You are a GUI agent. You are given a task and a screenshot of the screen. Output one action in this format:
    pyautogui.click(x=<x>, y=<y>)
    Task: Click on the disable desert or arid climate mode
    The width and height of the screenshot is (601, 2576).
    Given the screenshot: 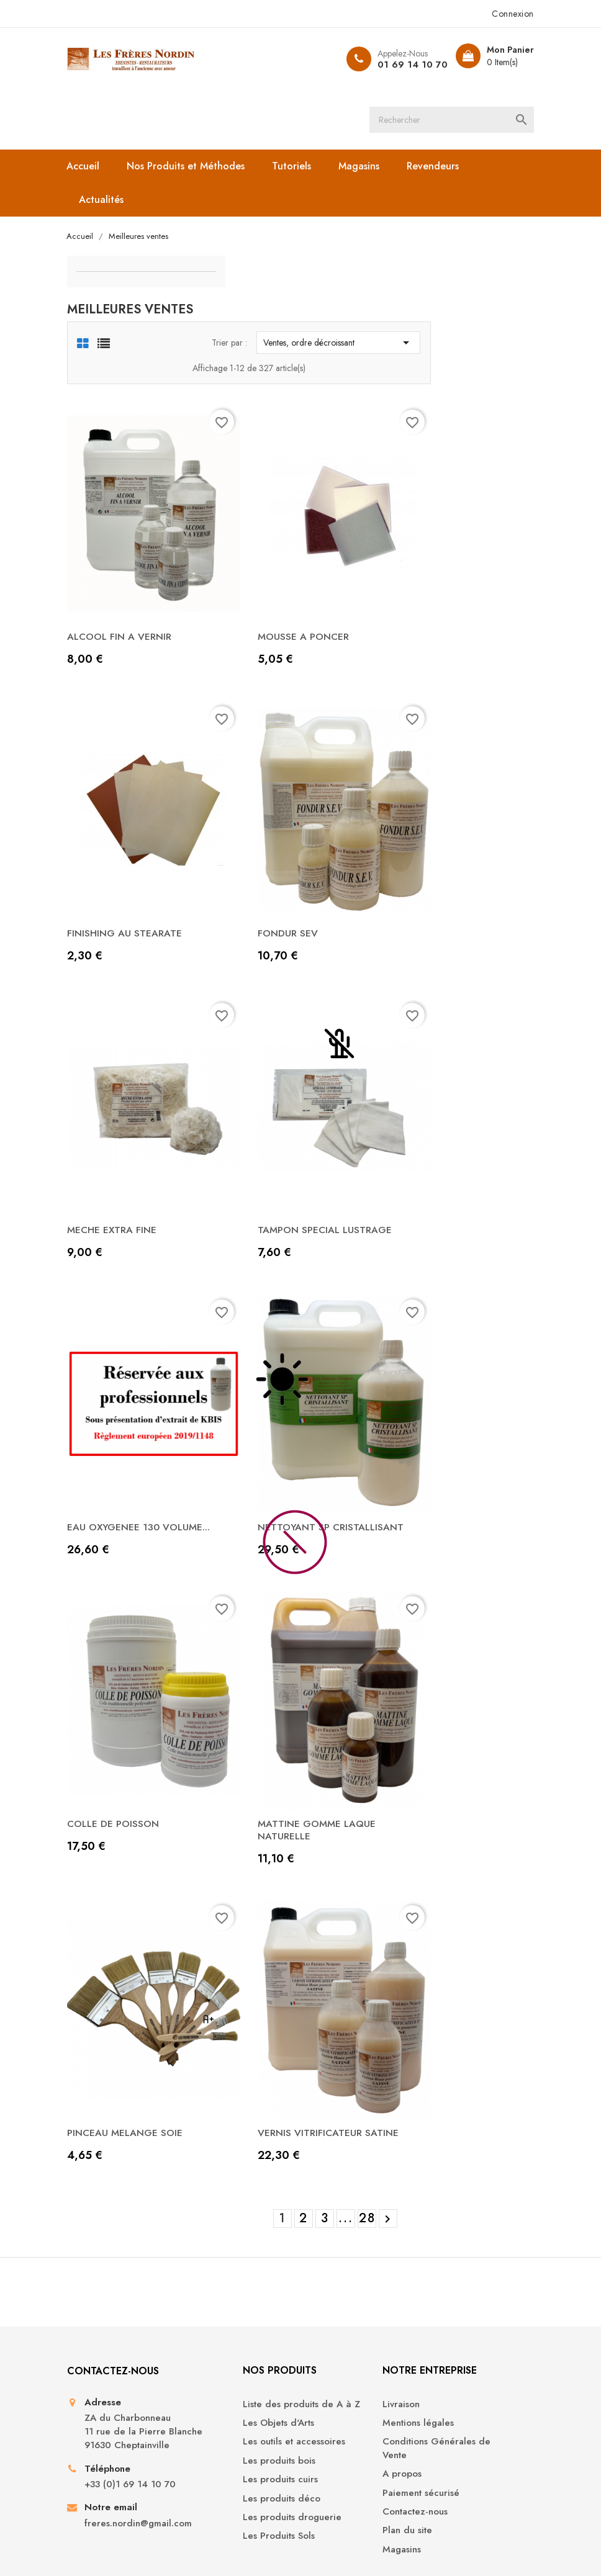 What is the action you would take?
    pyautogui.click(x=339, y=1043)
    